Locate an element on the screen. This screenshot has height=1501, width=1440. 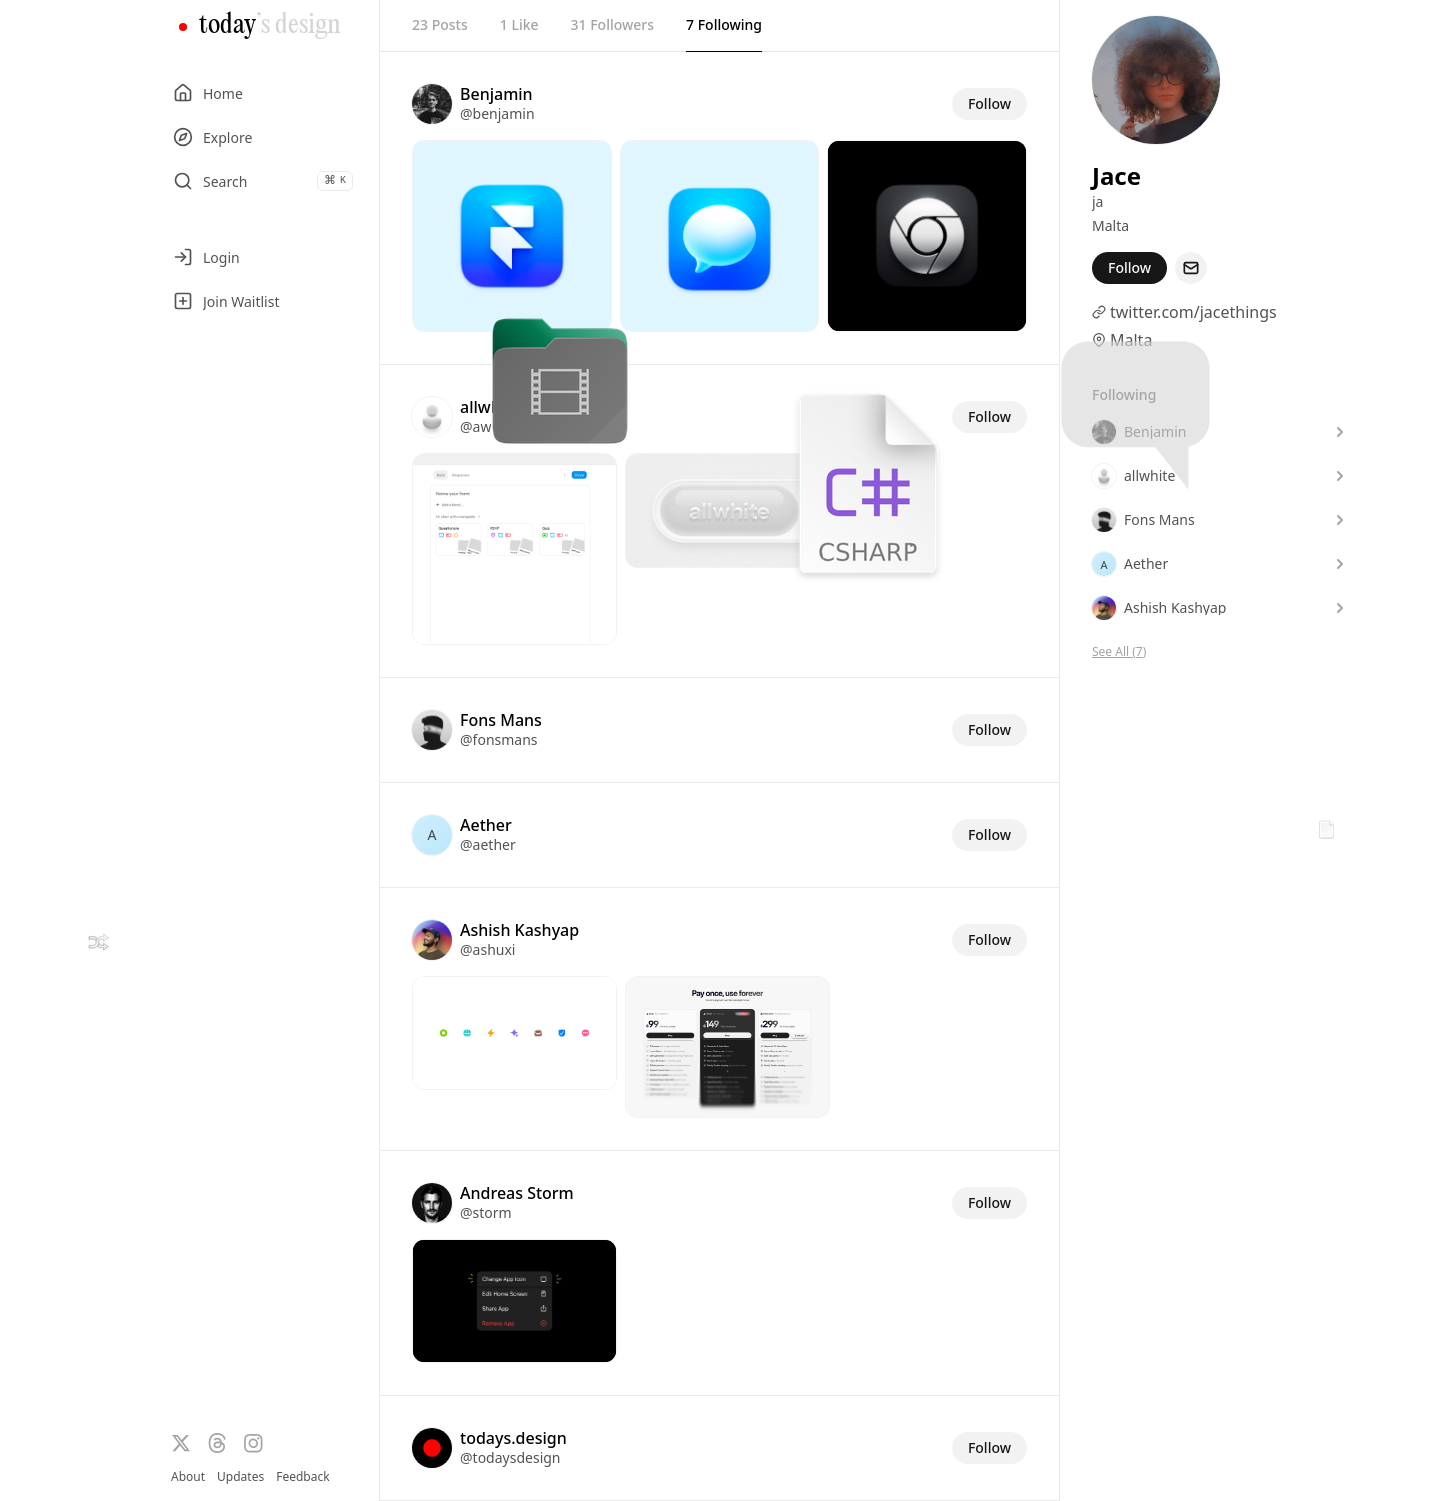
indicates user is idle or away is located at coordinates (1135, 415).